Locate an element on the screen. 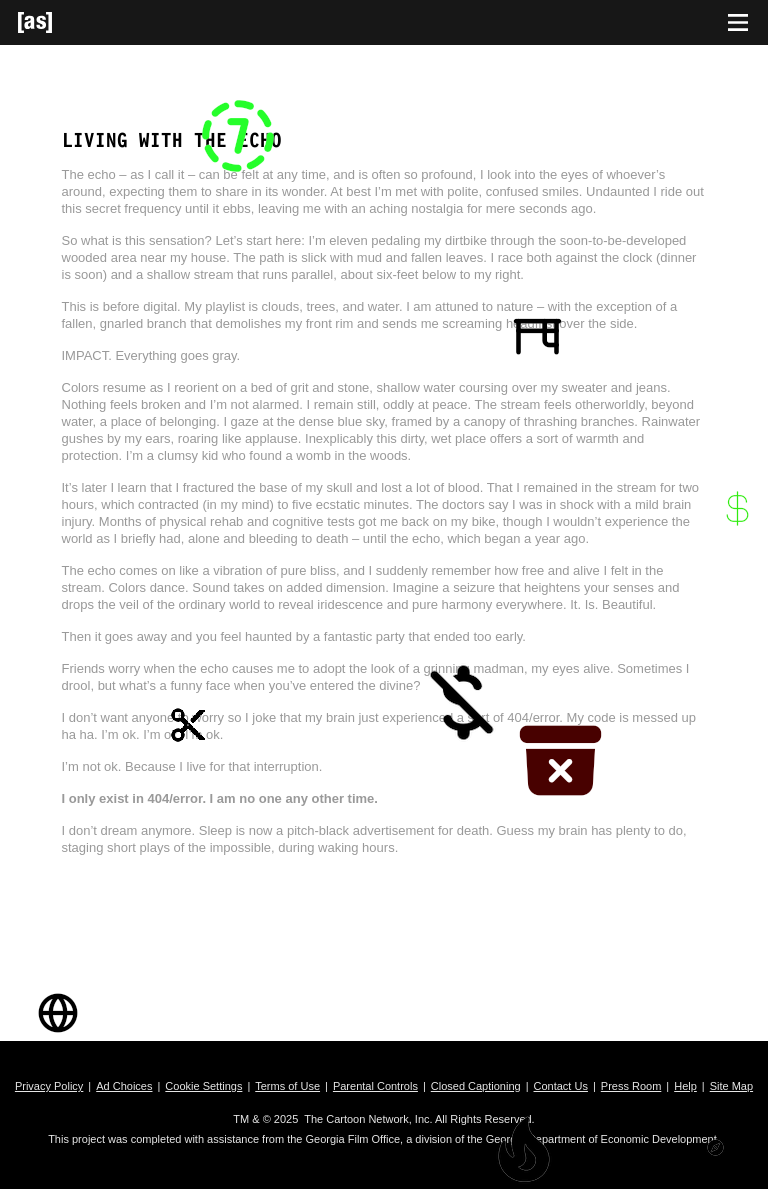 The width and height of the screenshot is (768, 1189). explore nearby places or content is located at coordinates (715, 1147).